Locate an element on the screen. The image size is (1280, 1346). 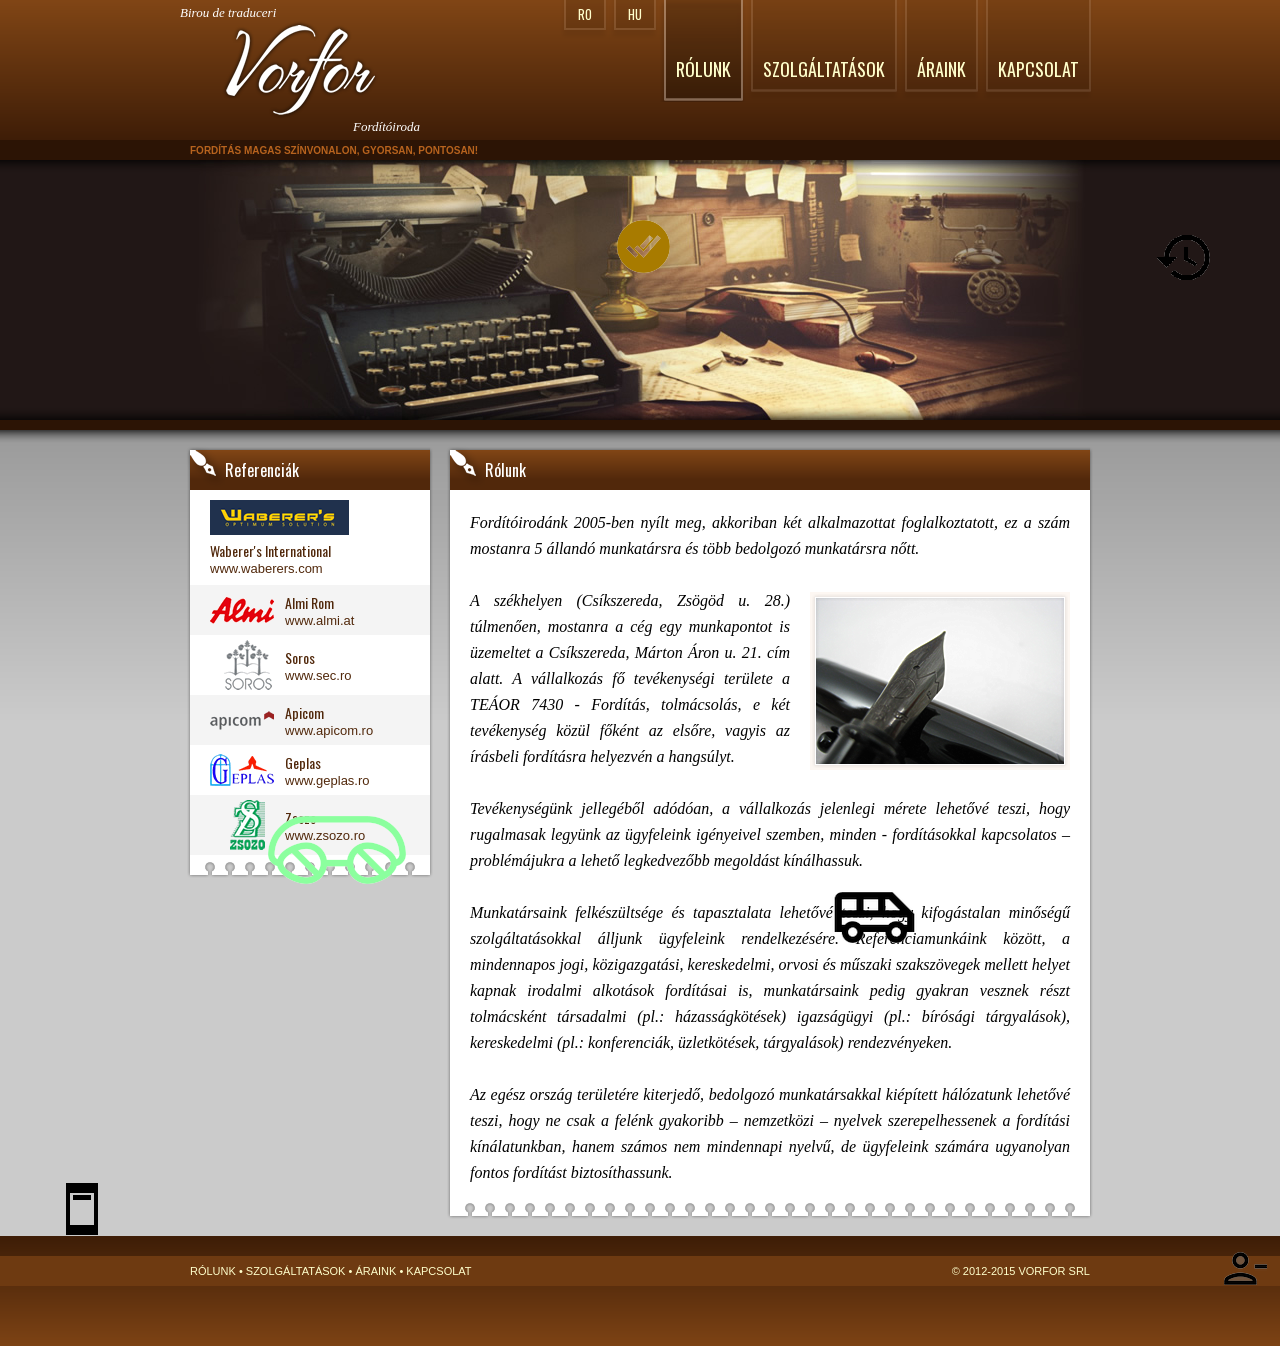
manage mobile advertisement settings is located at coordinates (82, 1209).